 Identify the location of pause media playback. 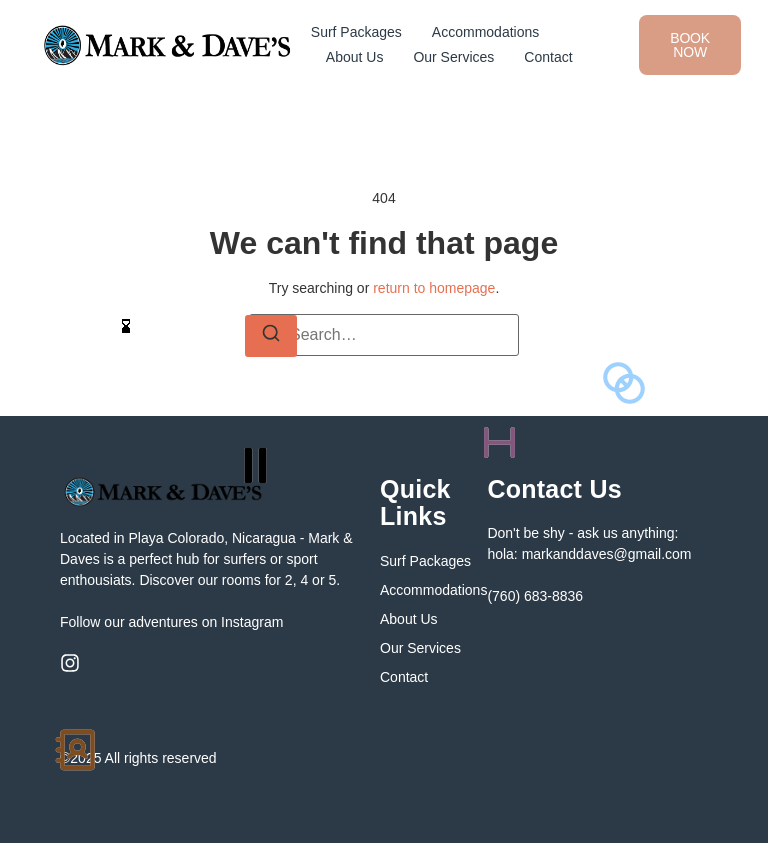
(255, 465).